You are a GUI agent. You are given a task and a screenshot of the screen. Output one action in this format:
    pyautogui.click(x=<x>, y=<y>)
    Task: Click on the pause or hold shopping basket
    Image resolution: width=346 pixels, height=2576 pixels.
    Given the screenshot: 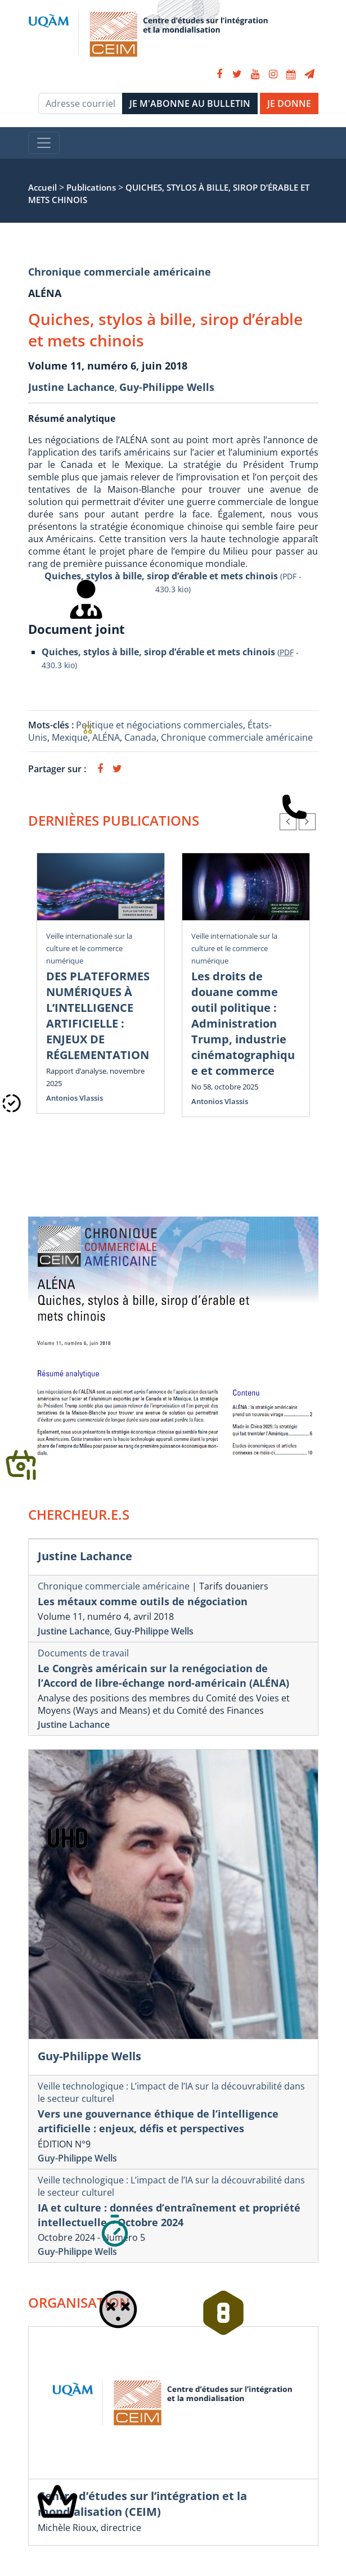 What is the action you would take?
    pyautogui.click(x=21, y=1463)
    